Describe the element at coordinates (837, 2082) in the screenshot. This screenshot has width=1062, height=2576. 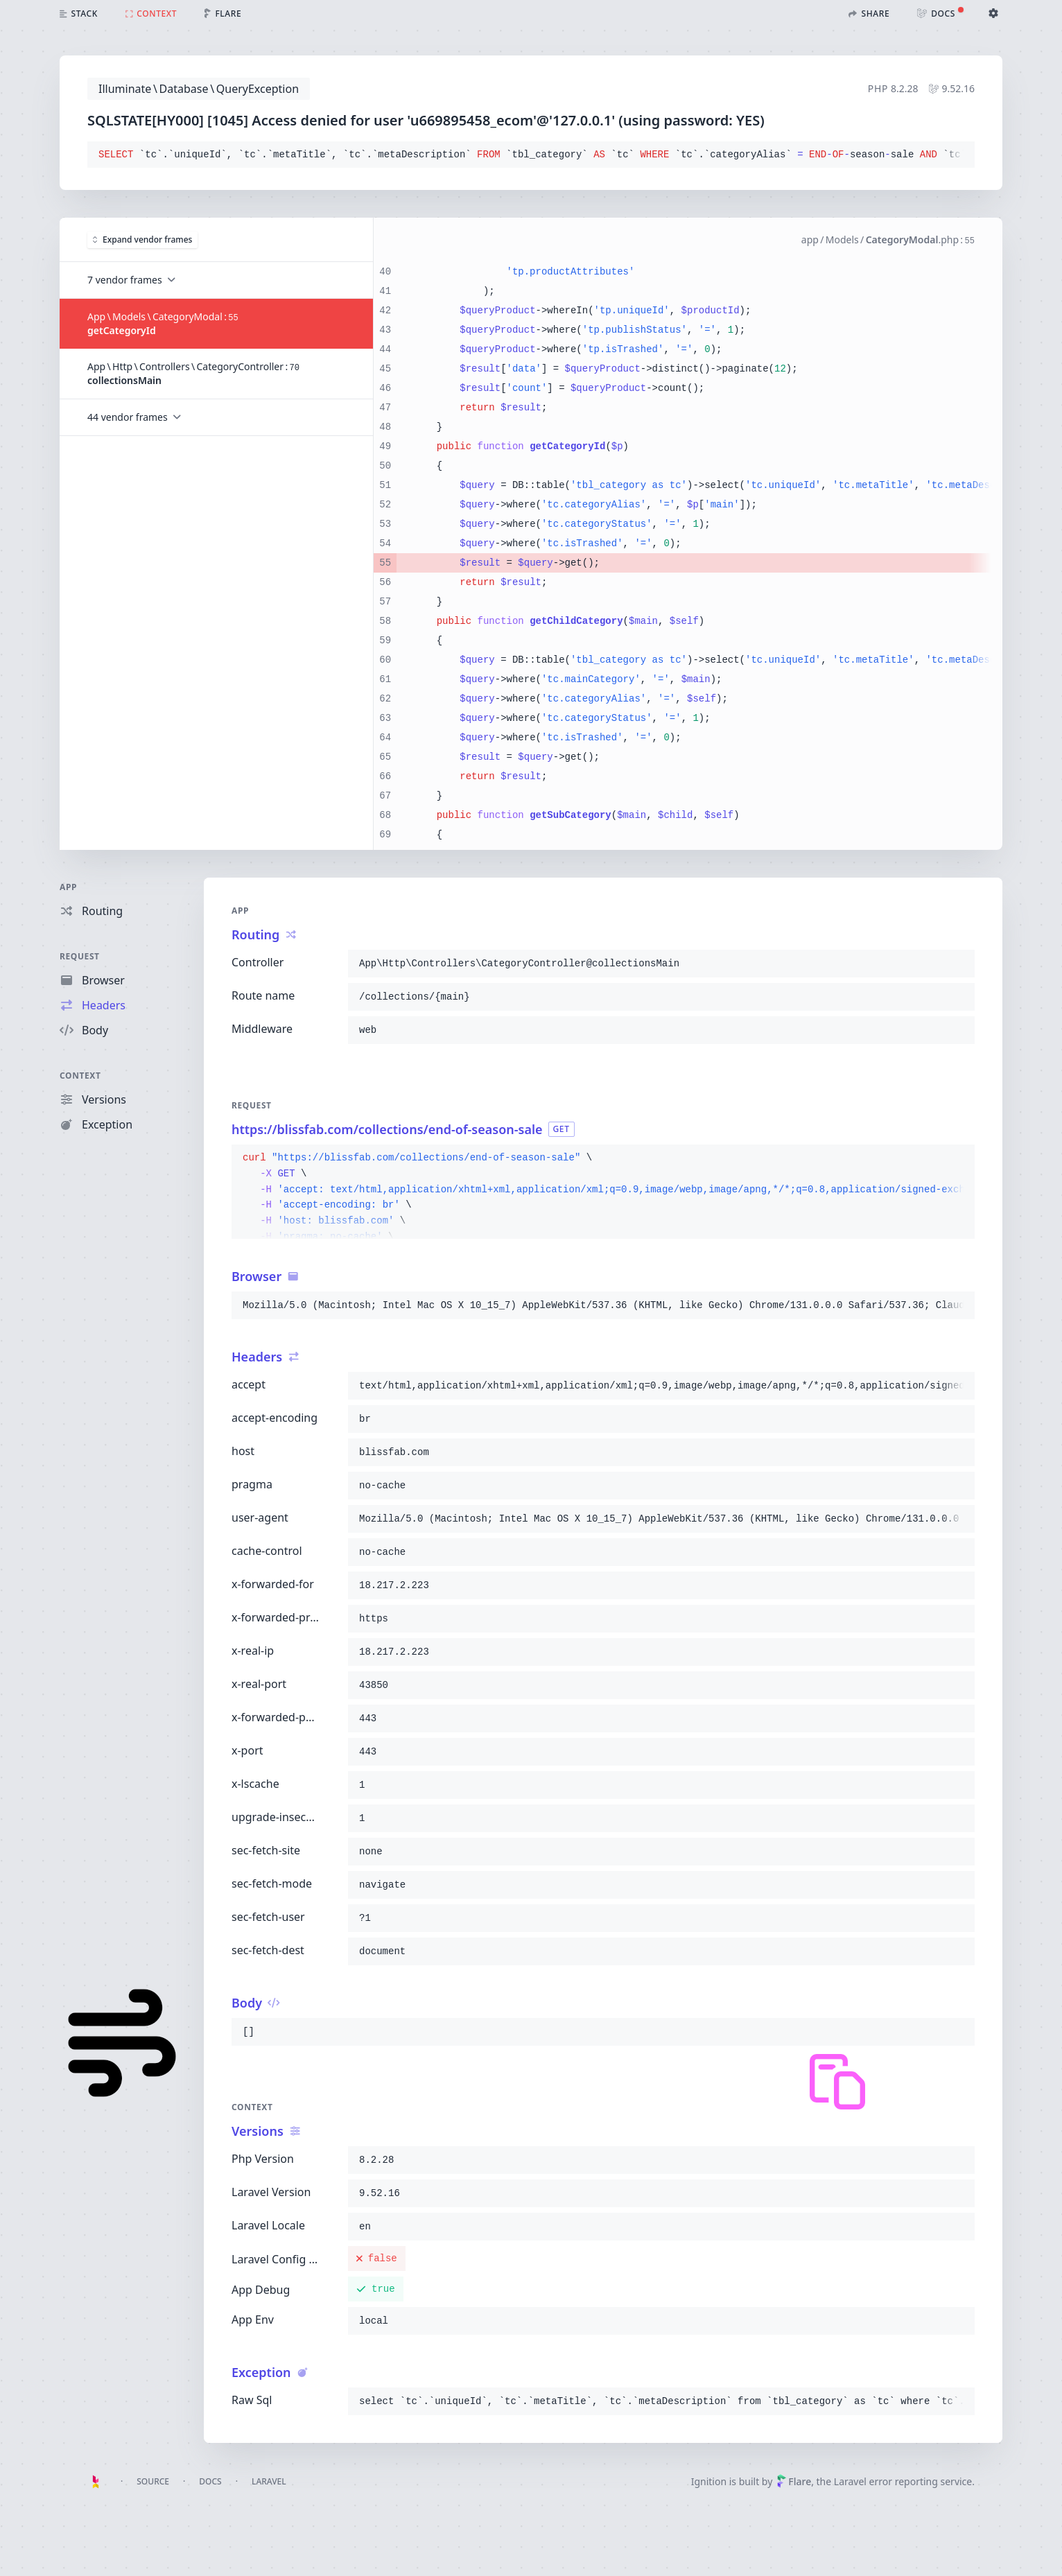
I see `copy file to clipboard` at that location.